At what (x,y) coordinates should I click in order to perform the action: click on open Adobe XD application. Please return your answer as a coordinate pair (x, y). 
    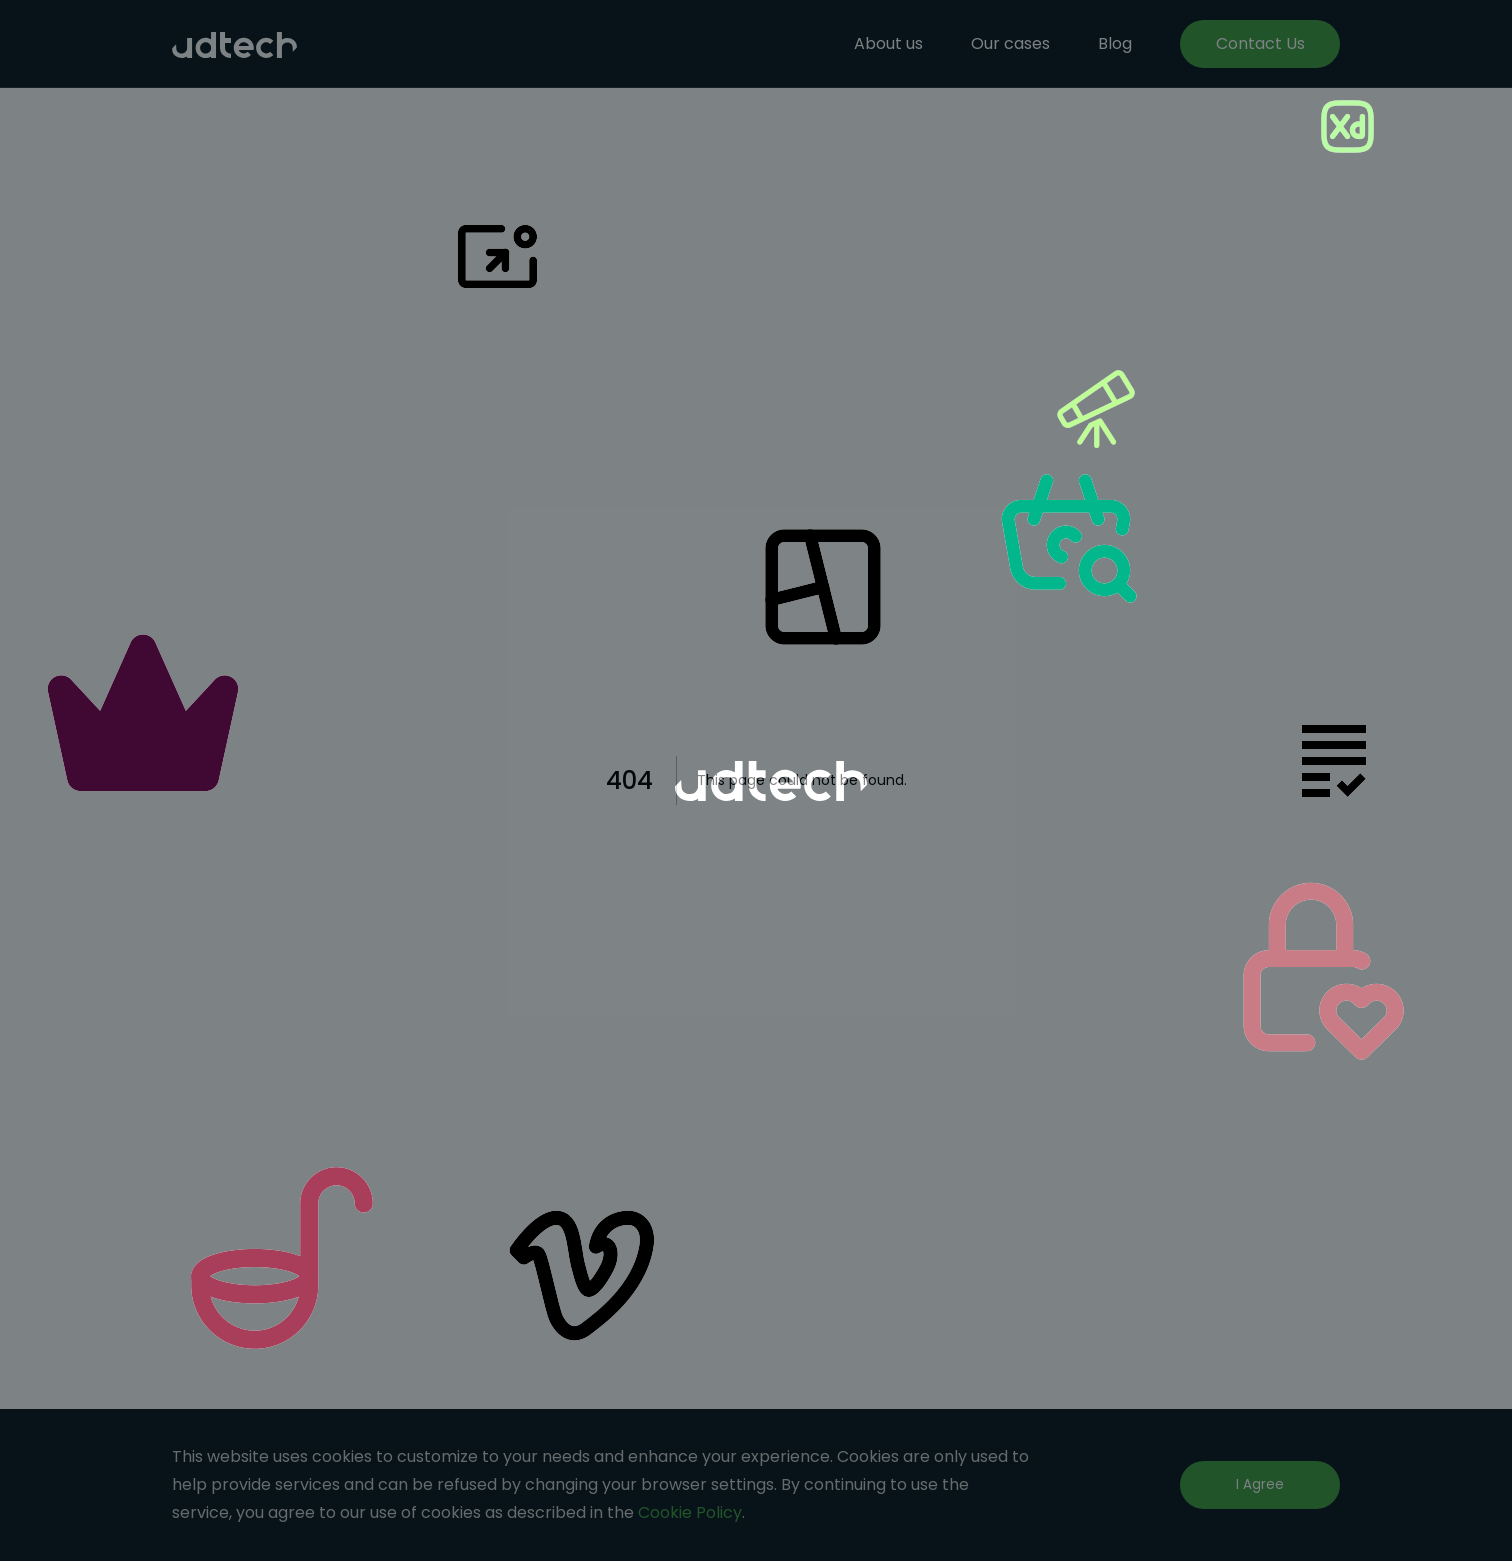
    Looking at the image, I should click on (1347, 126).